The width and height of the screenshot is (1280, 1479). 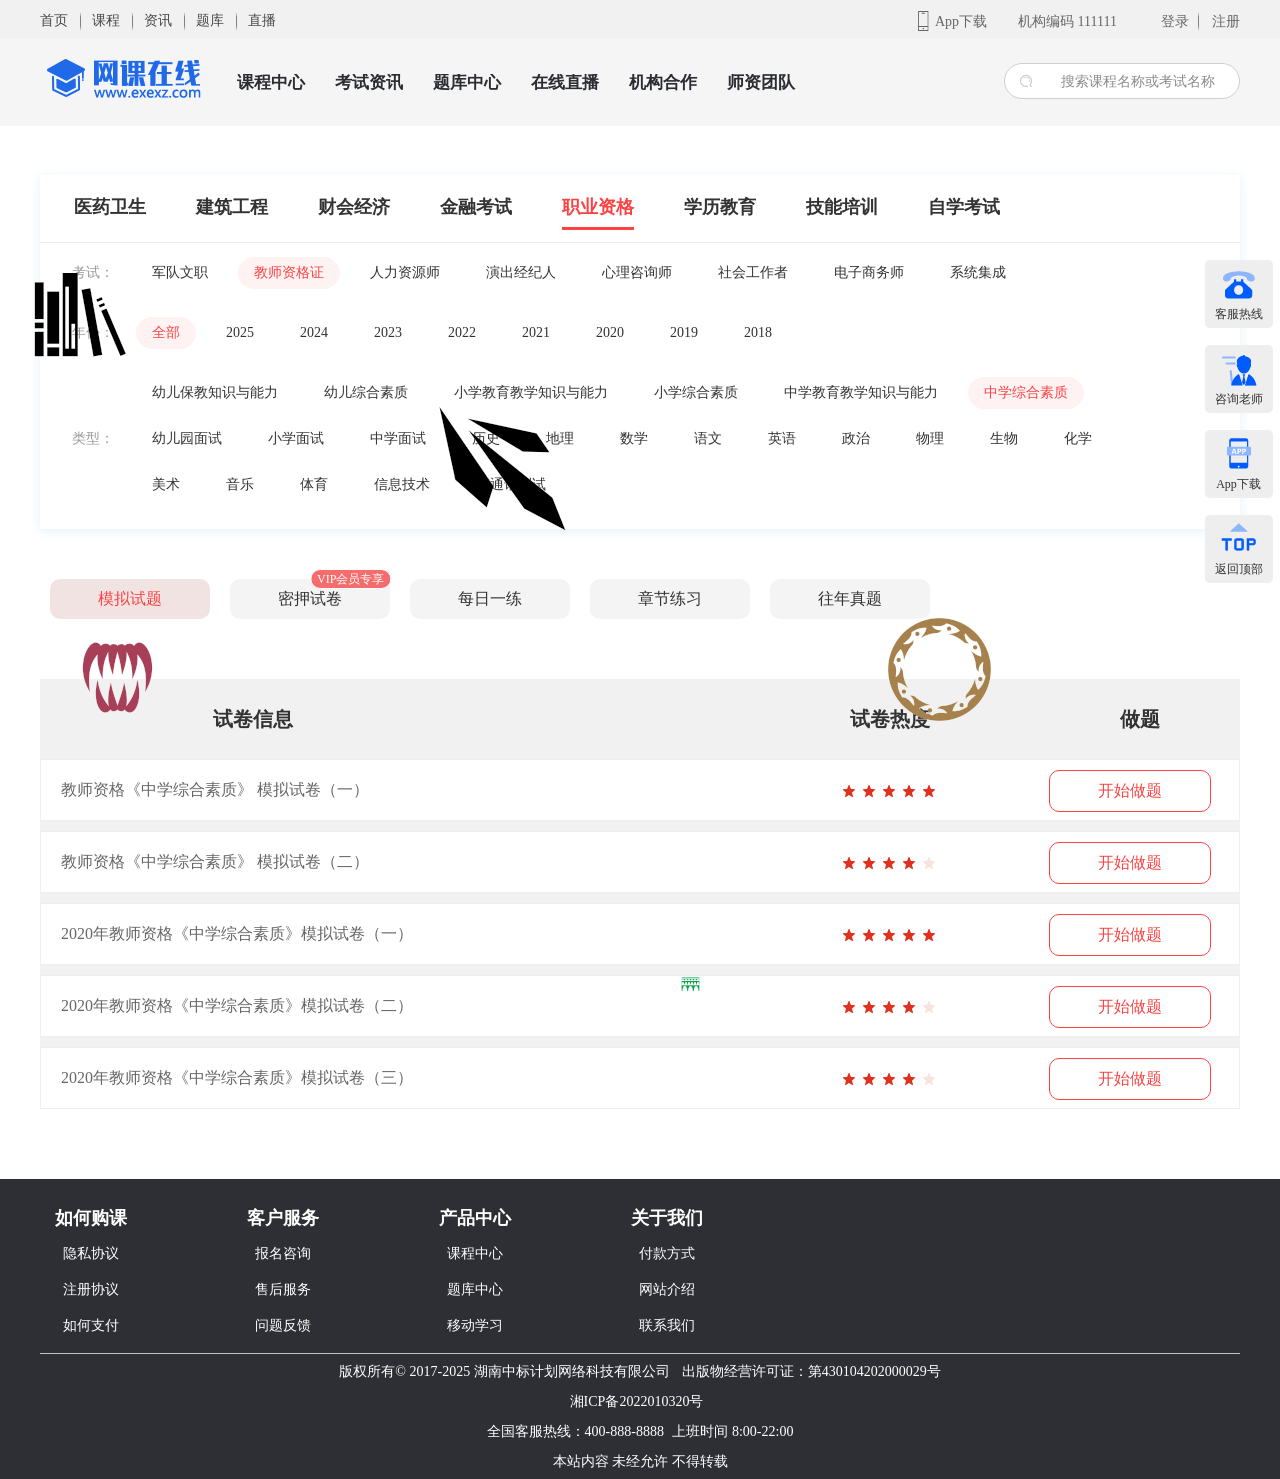 What do you see at coordinates (501, 467) in the screenshot?
I see `collect or earn gems in a game` at bounding box center [501, 467].